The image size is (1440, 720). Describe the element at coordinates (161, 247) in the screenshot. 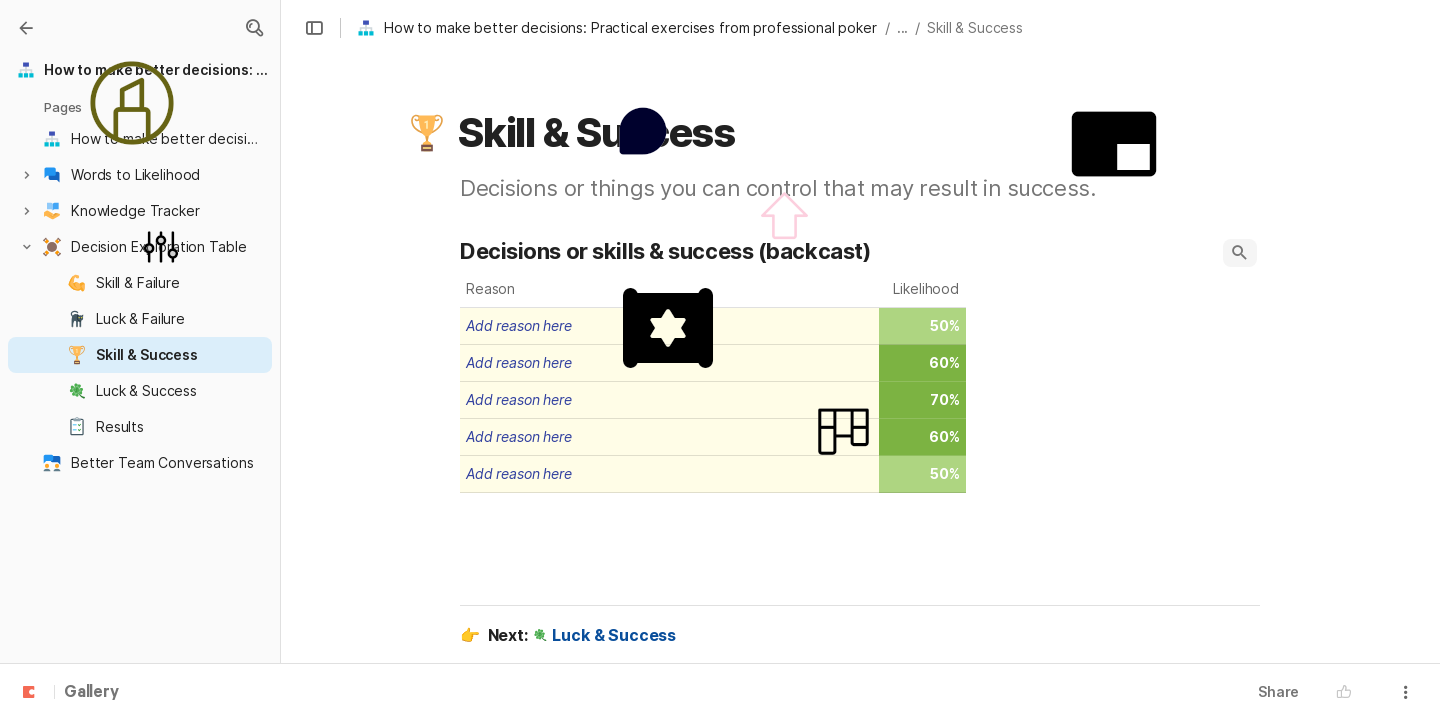

I see `adjust settings or preferences` at that location.